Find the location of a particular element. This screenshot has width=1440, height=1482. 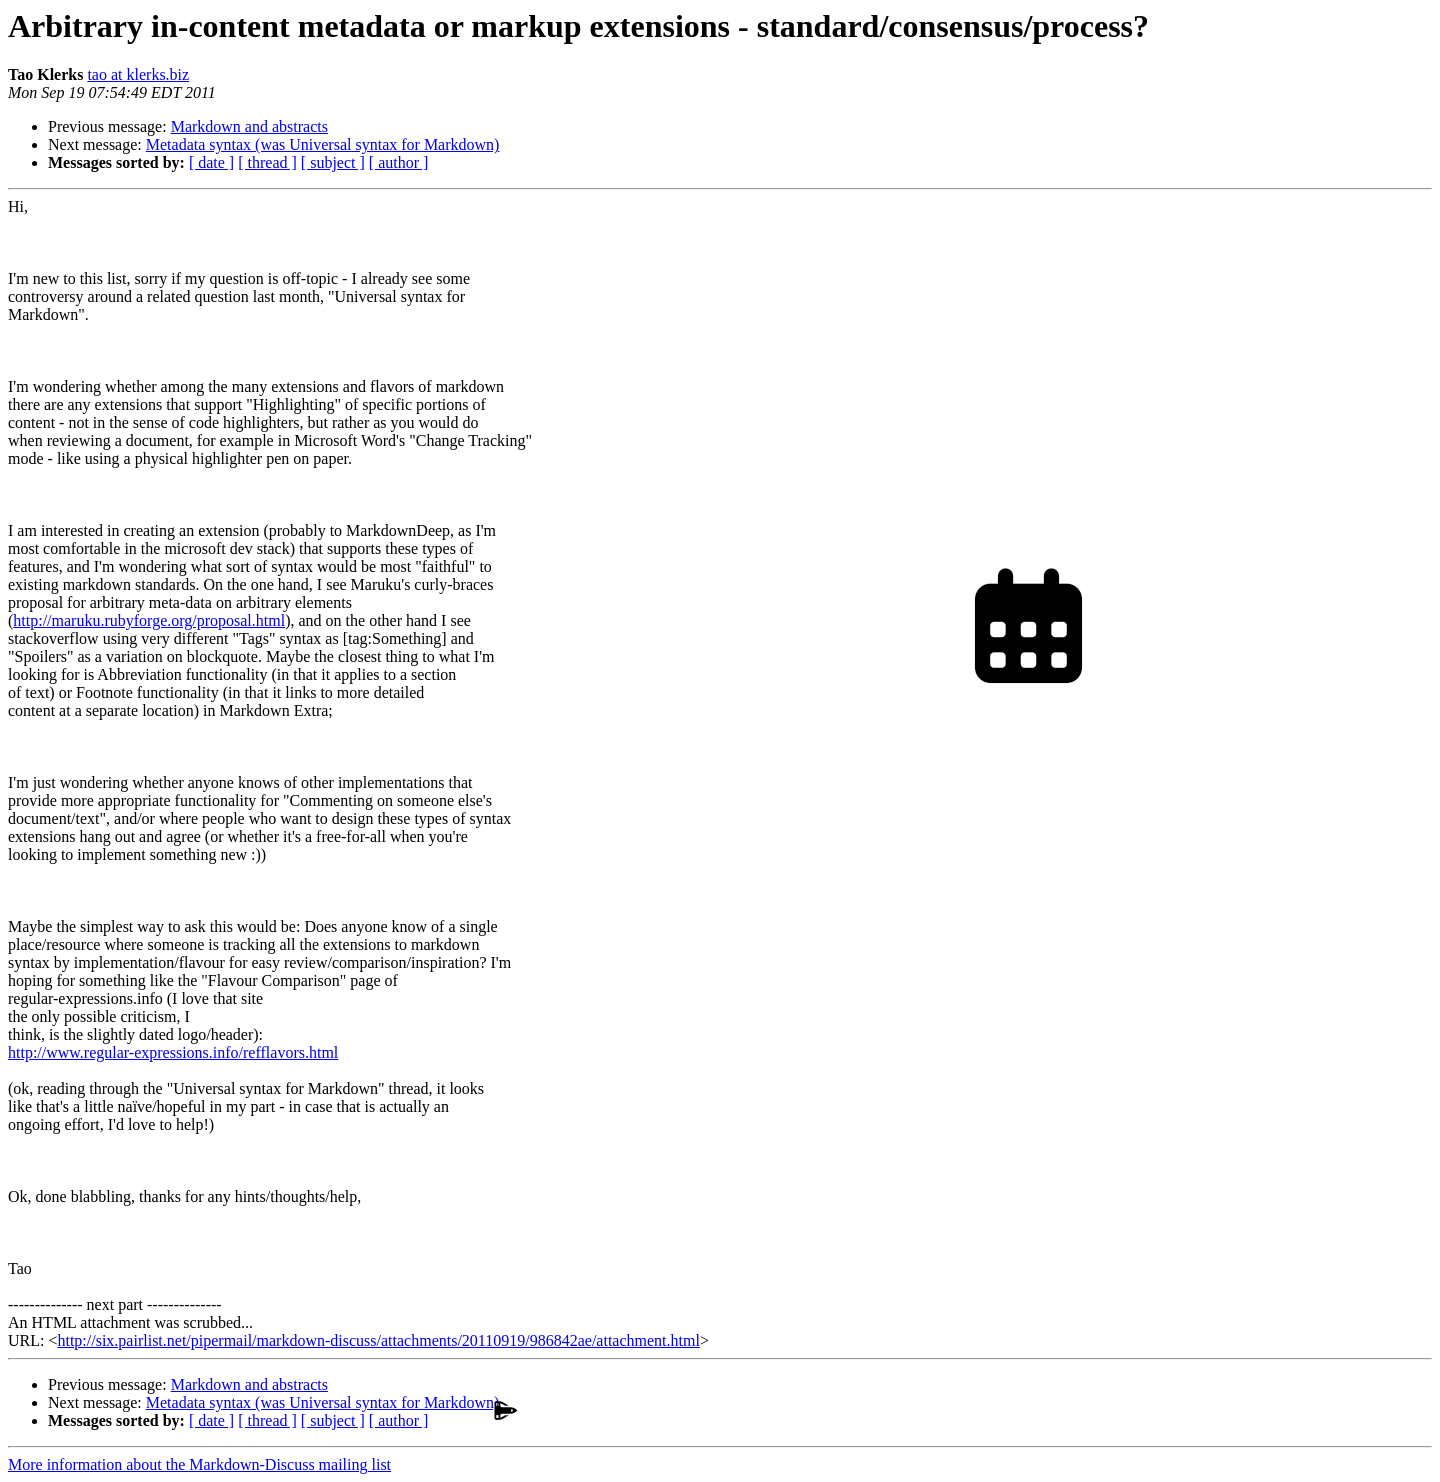

launch or deploy an application is located at coordinates (506, 1410).